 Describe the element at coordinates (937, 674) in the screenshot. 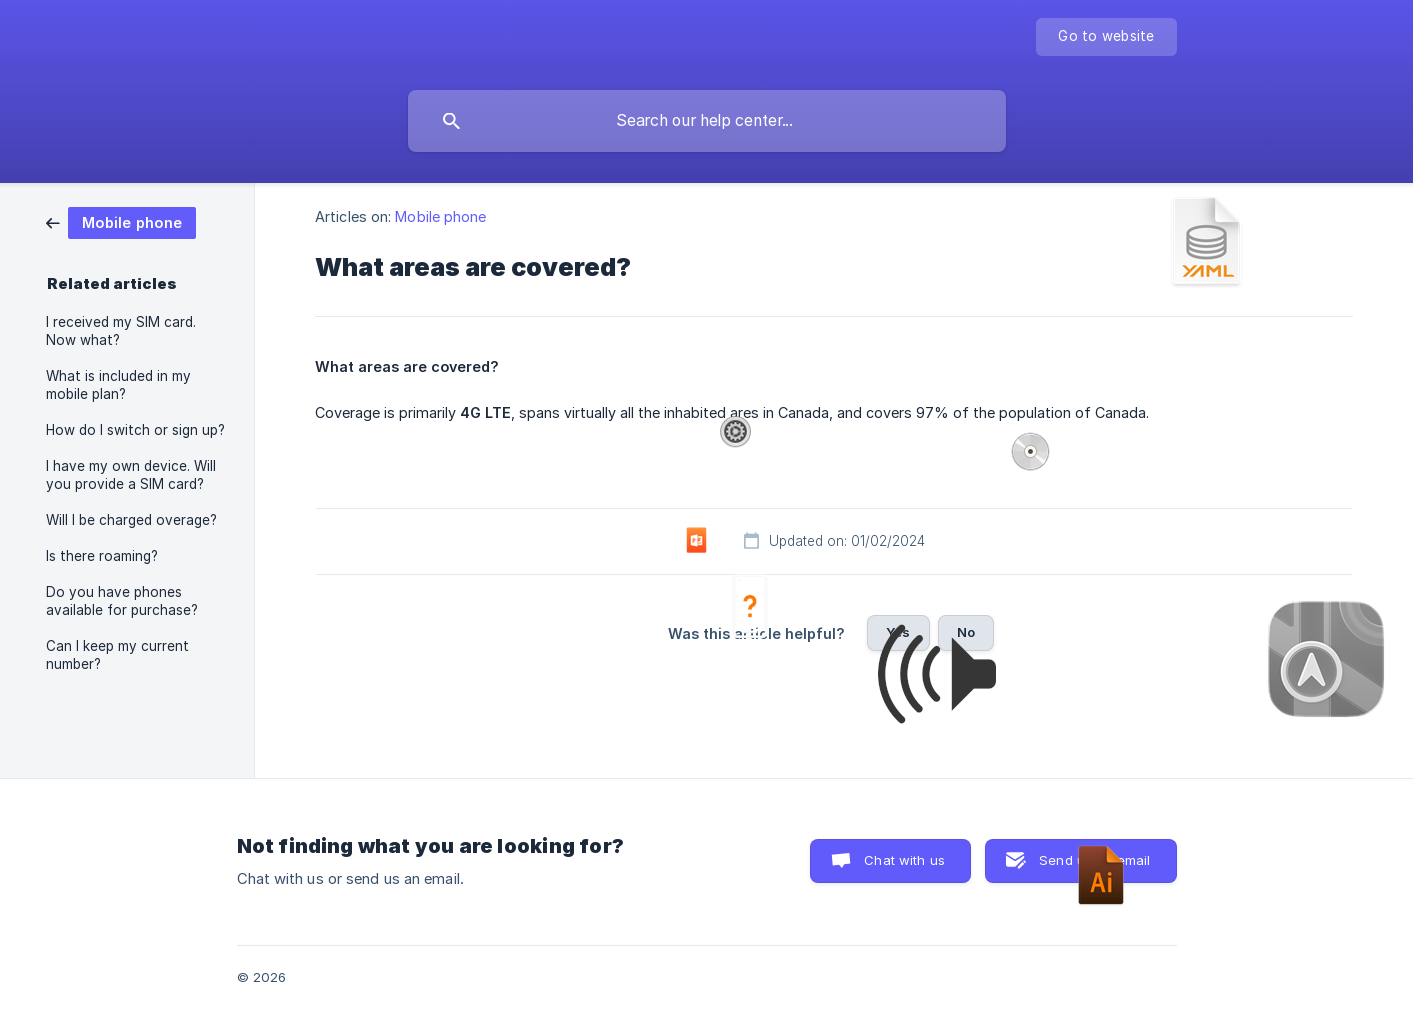

I see `adjust speaker volume settings` at that location.